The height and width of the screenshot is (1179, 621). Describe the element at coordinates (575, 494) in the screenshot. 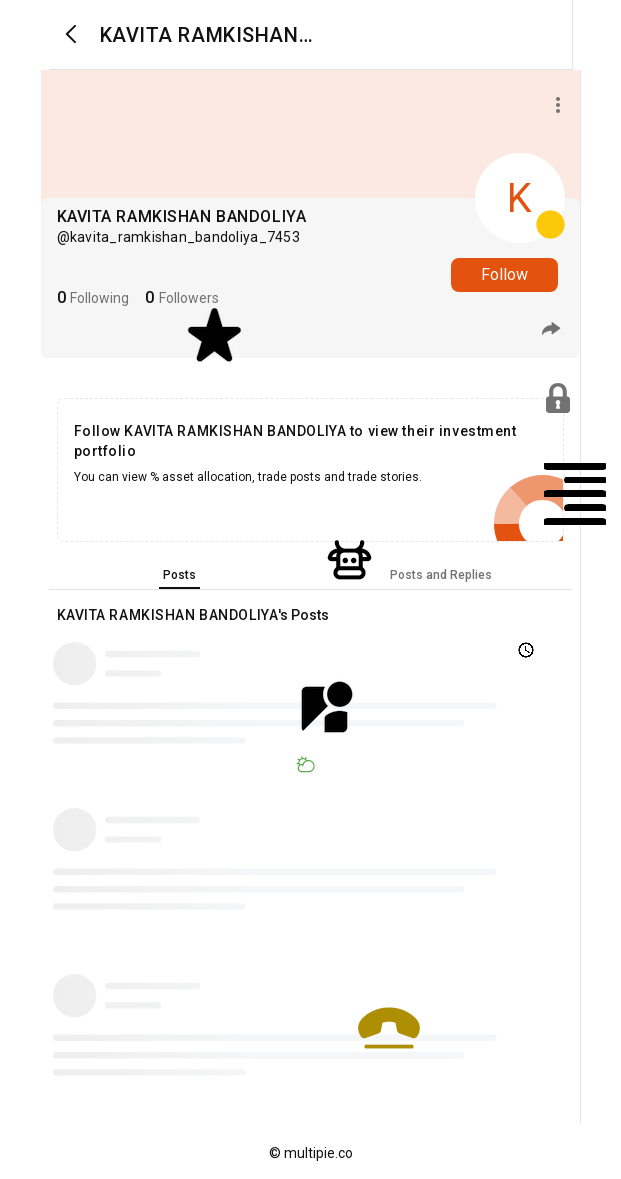

I see `align text to the right` at that location.